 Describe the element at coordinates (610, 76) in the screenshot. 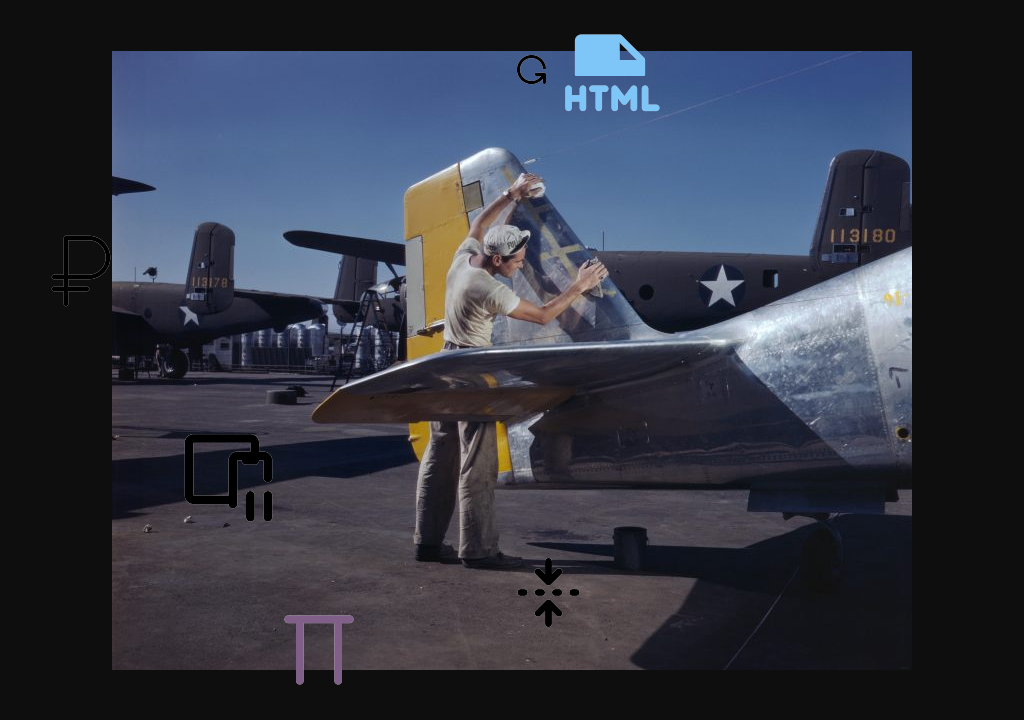

I see `view or open an HTML file` at that location.